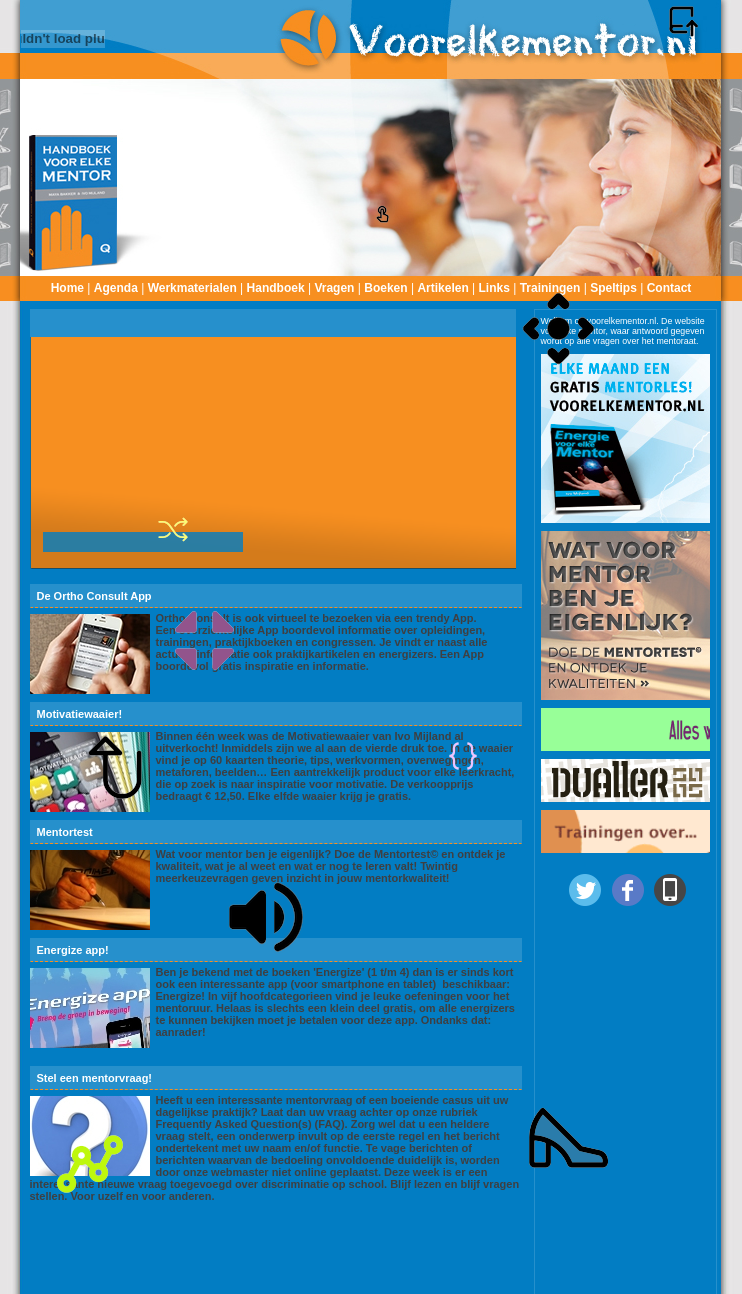 The height and width of the screenshot is (1294, 742). What do you see at coordinates (172, 529) in the screenshot?
I see `shuffle playlist or queue order` at bounding box center [172, 529].